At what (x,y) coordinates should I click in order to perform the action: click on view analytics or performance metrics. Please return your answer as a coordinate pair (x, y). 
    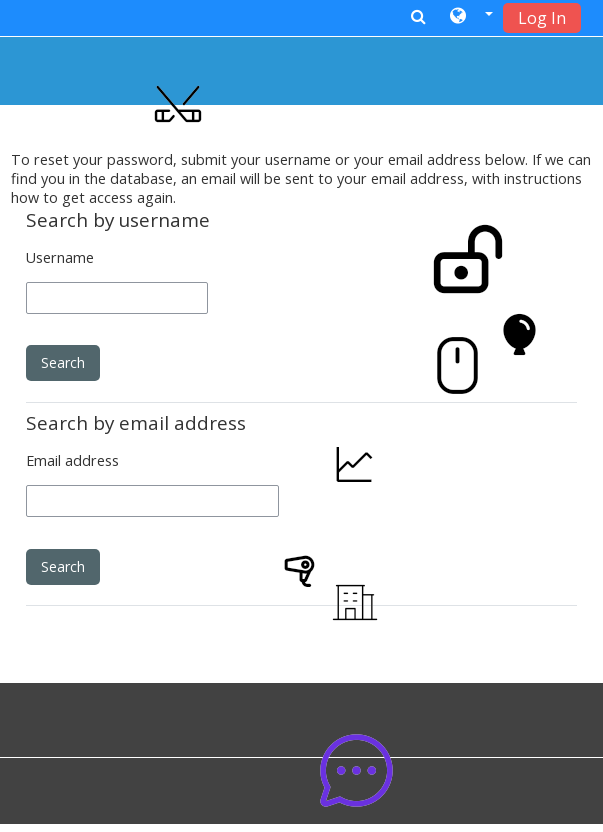
    Looking at the image, I should click on (354, 467).